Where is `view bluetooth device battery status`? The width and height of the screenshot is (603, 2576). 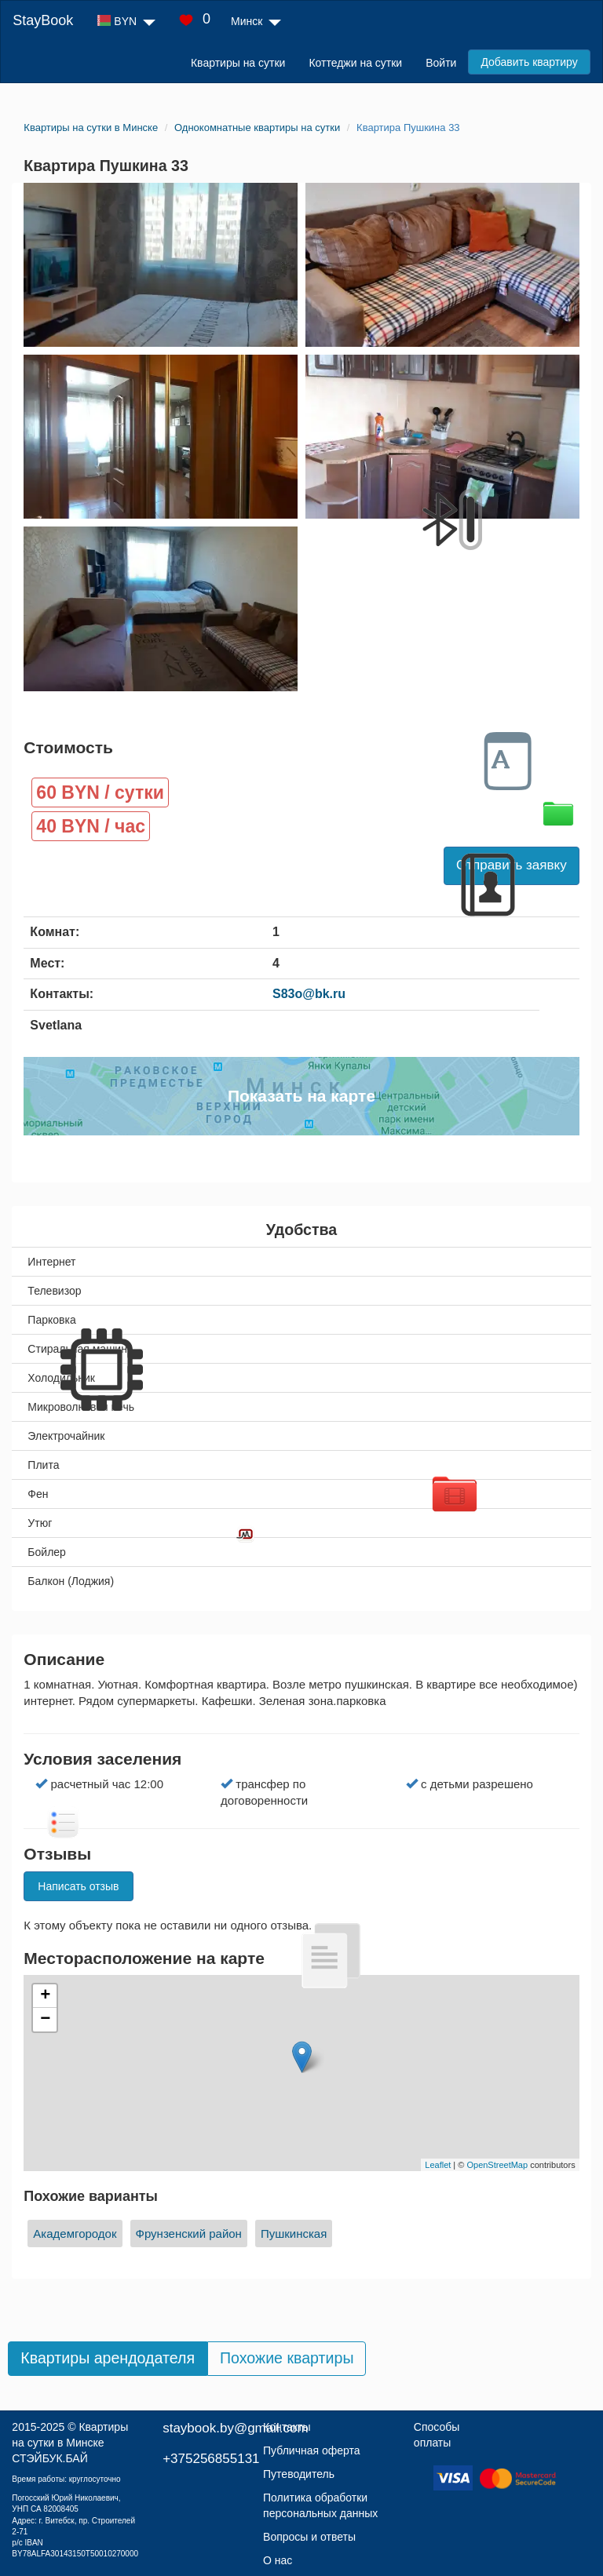
view bluetooth device battery status is located at coordinates (451, 519).